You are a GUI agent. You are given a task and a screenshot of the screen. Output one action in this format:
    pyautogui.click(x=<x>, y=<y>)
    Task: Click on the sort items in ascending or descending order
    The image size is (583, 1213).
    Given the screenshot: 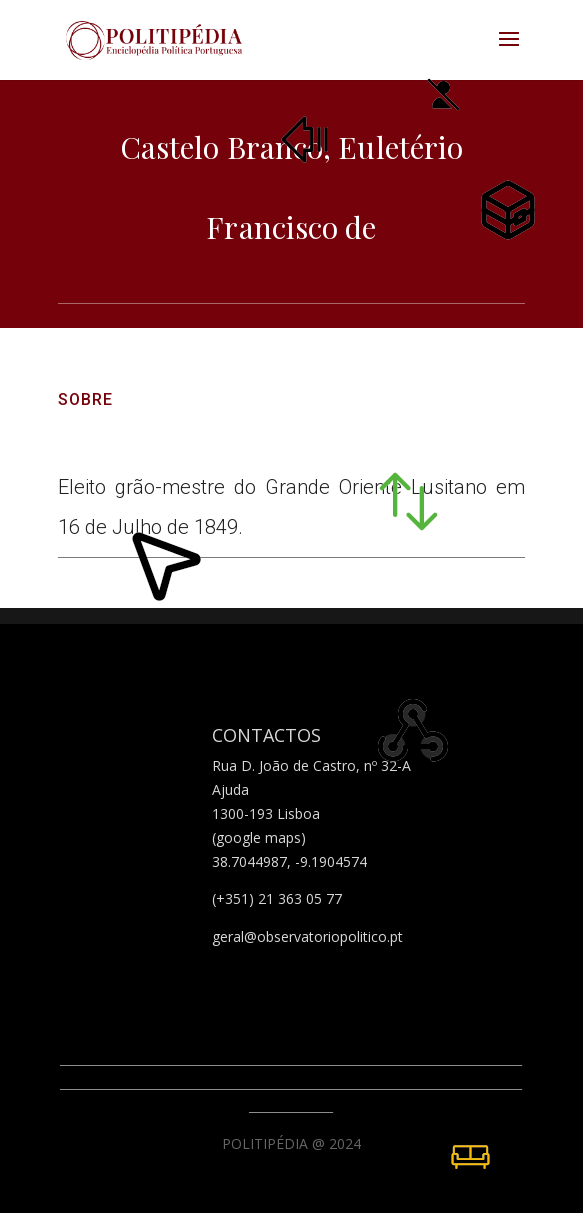 What is the action you would take?
    pyautogui.click(x=408, y=501)
    